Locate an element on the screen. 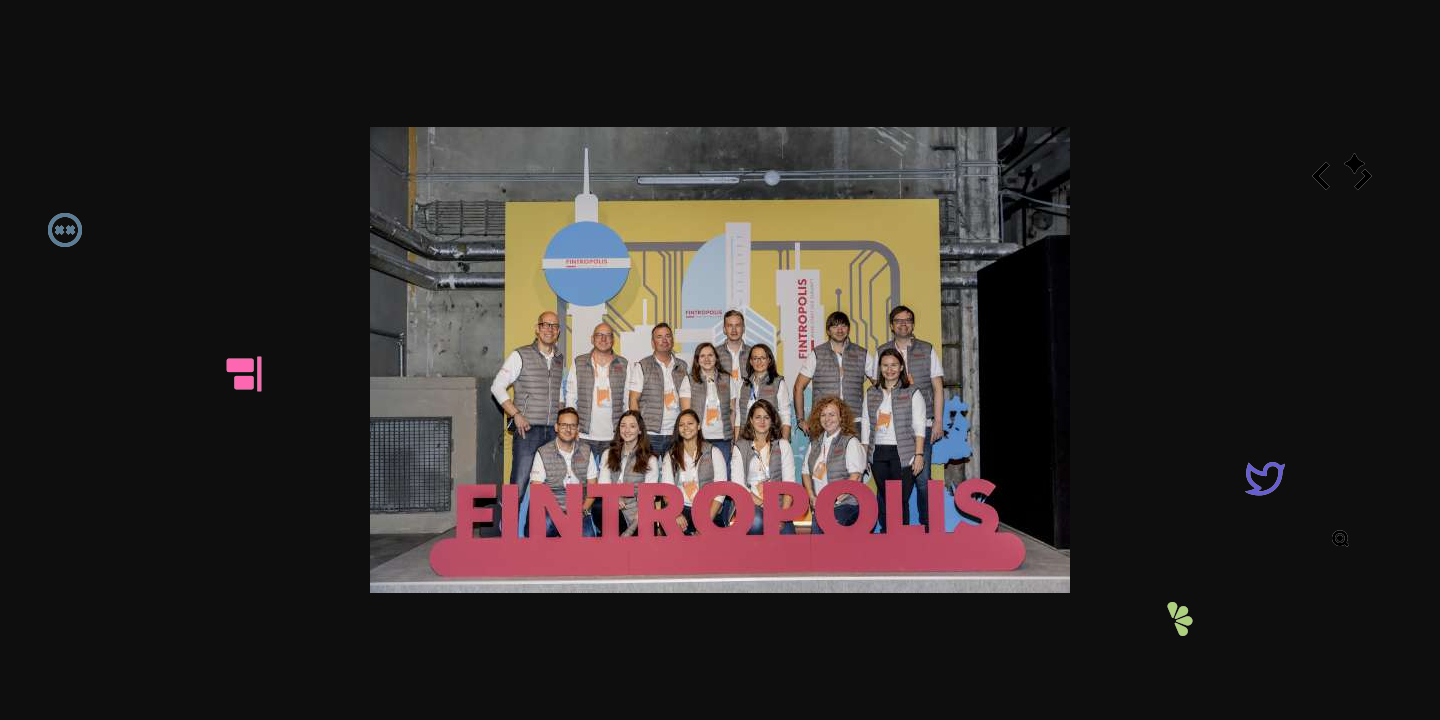 The width and height of the screenshot is (1440, 720). facepunch studios logo is located at coordinates (65, 230).